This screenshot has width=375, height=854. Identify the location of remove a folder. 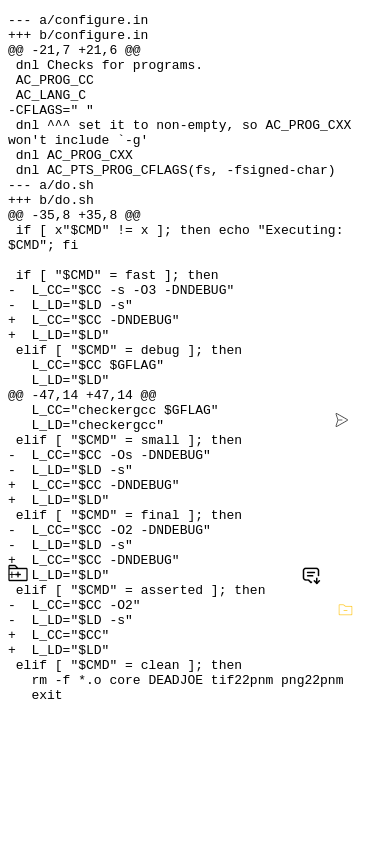
(345, 609).